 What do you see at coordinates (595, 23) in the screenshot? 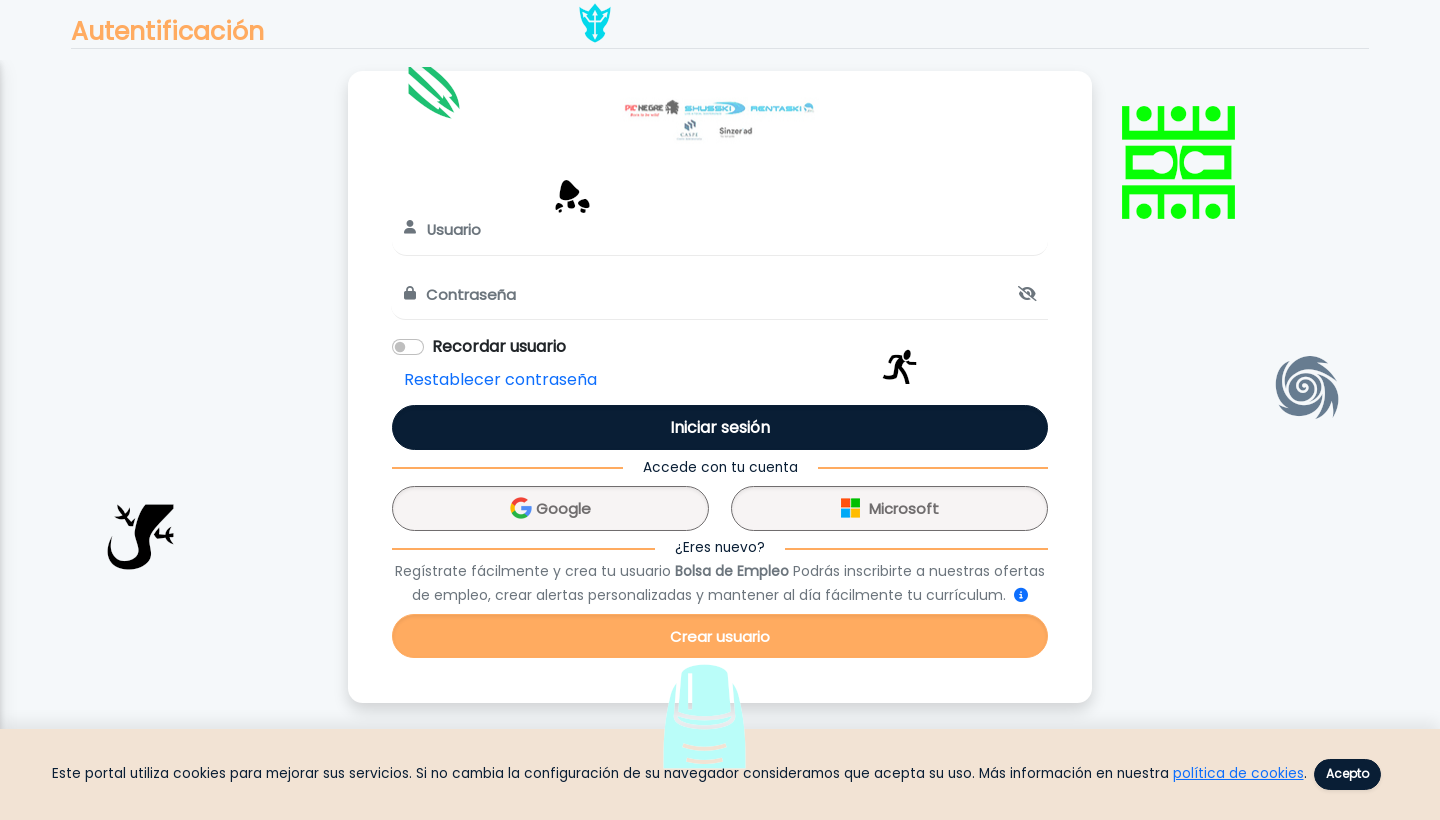
I see `select trident shield weapon or defense item` at bounding box center [595, 23].